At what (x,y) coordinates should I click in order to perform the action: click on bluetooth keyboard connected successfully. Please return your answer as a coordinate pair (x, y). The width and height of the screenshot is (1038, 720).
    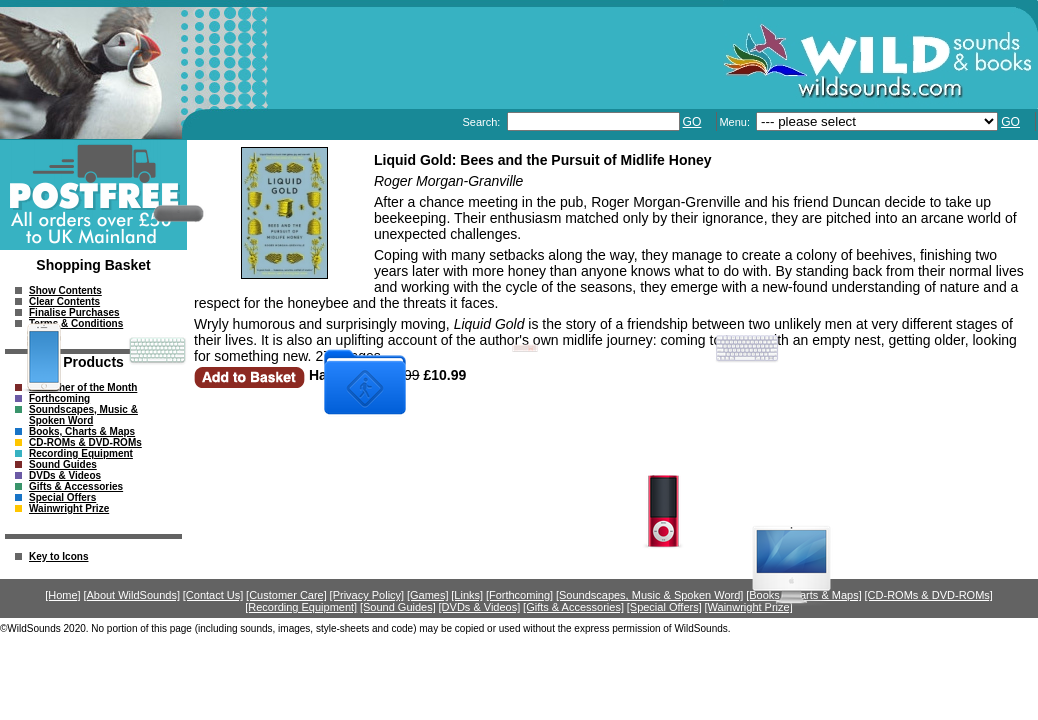
    Looking at the image, I should click on (157, 350).